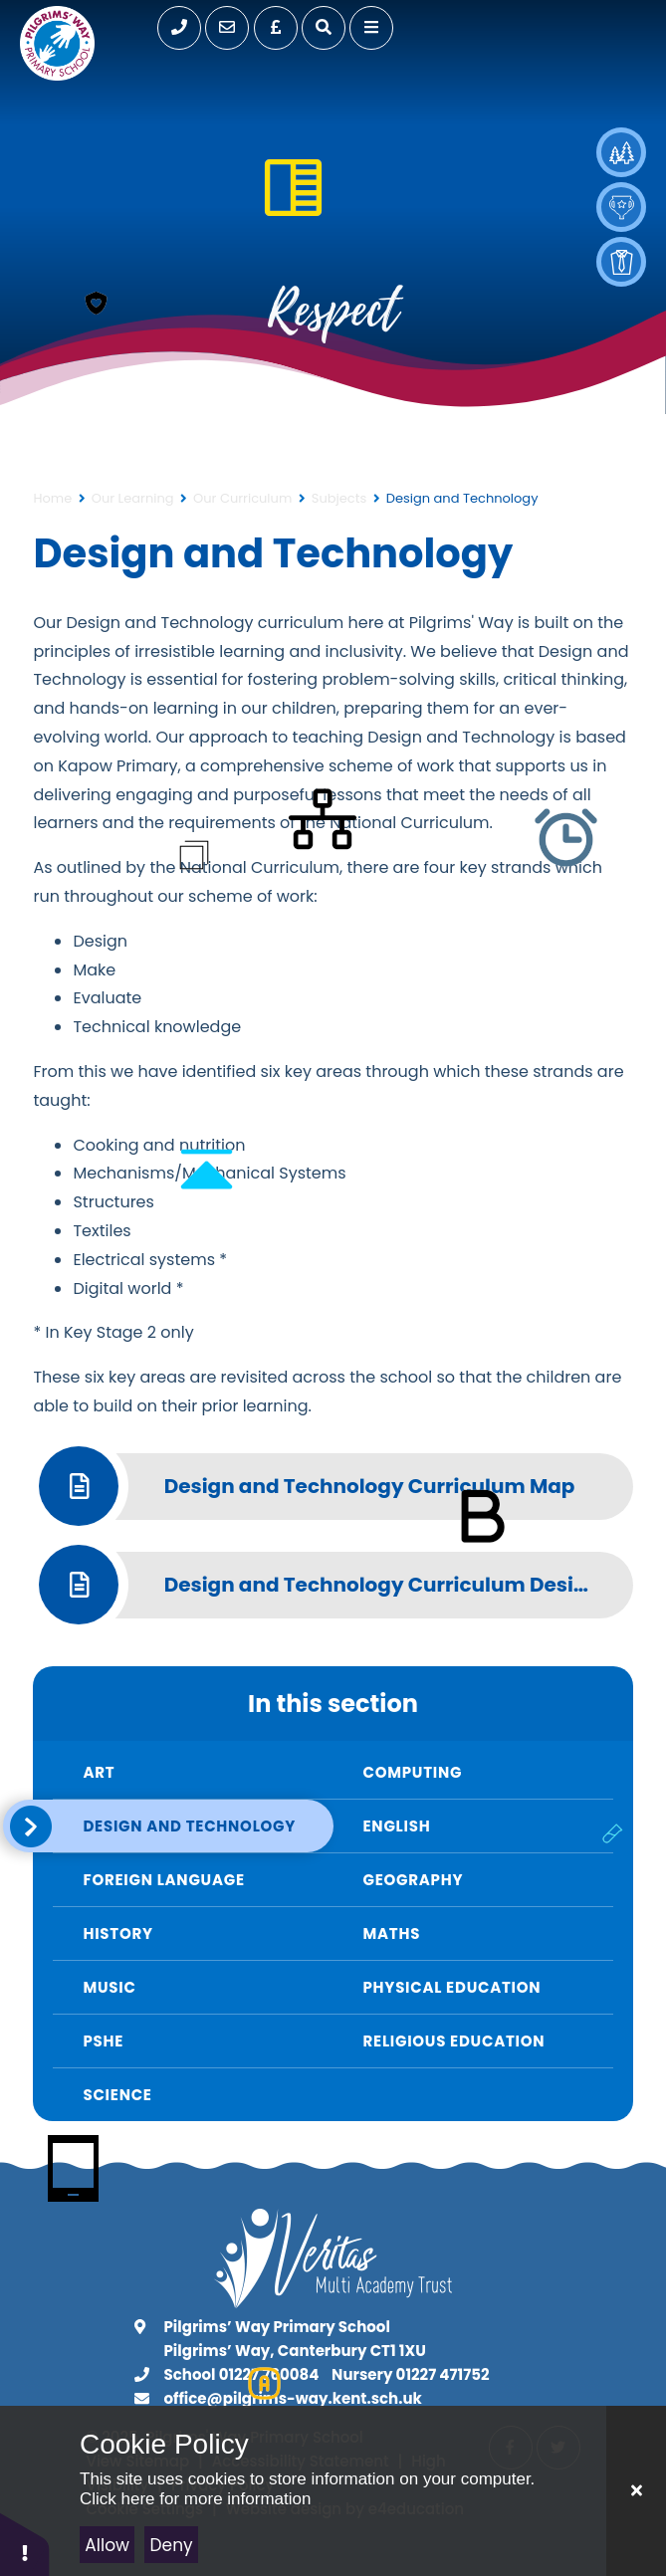 This screenshot has height=2576, width=666. What do you see at coordinates (194, 855) in the screenshot?
I see `copy to clipboard` at bounding box center [194, 855].